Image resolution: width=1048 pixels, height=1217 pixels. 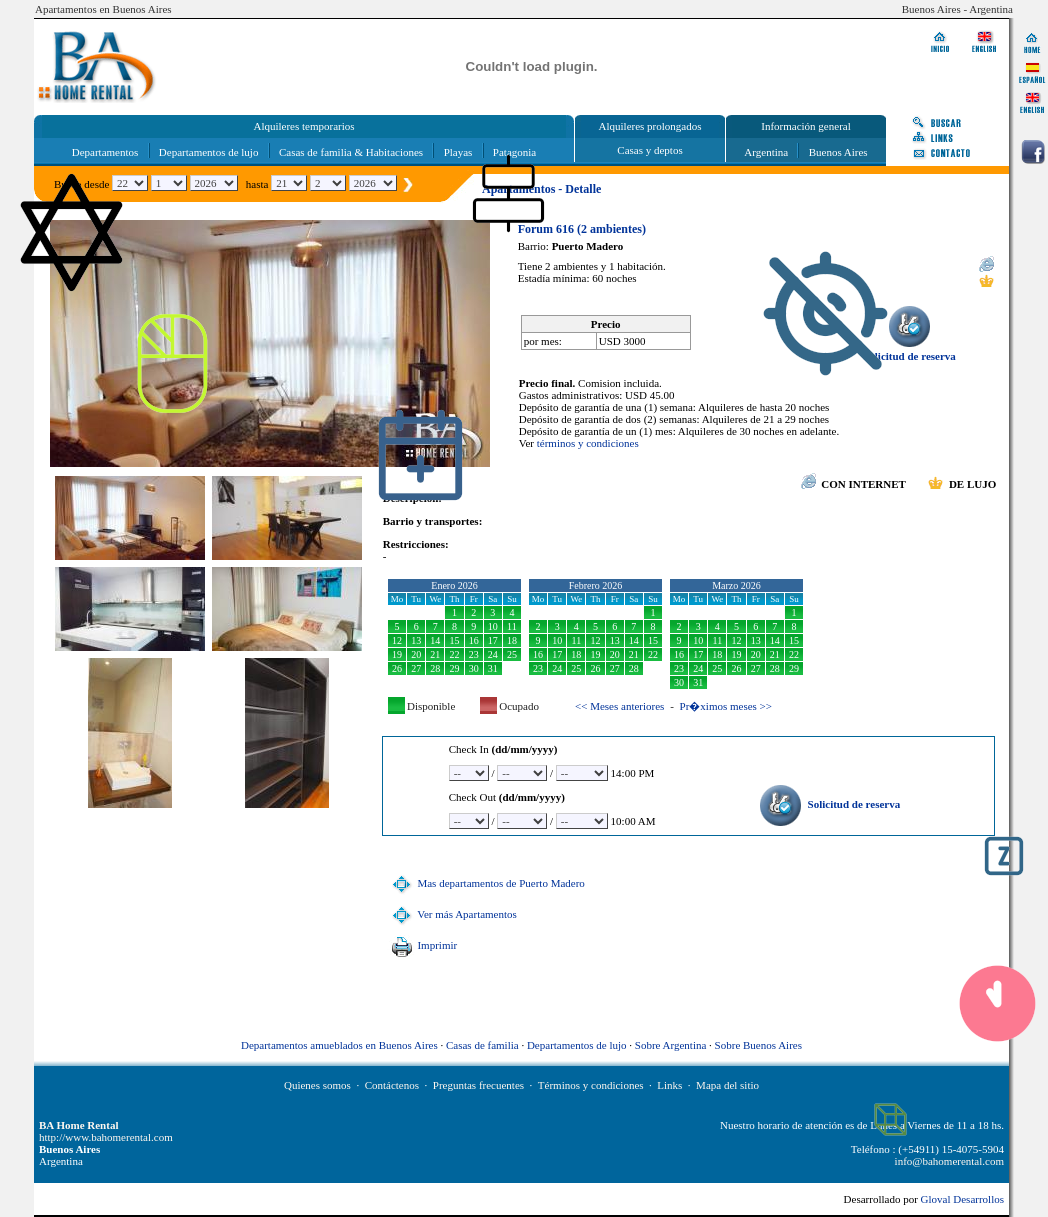 I want to click on indicates left mouse button click action, so click(x=172, y=363).